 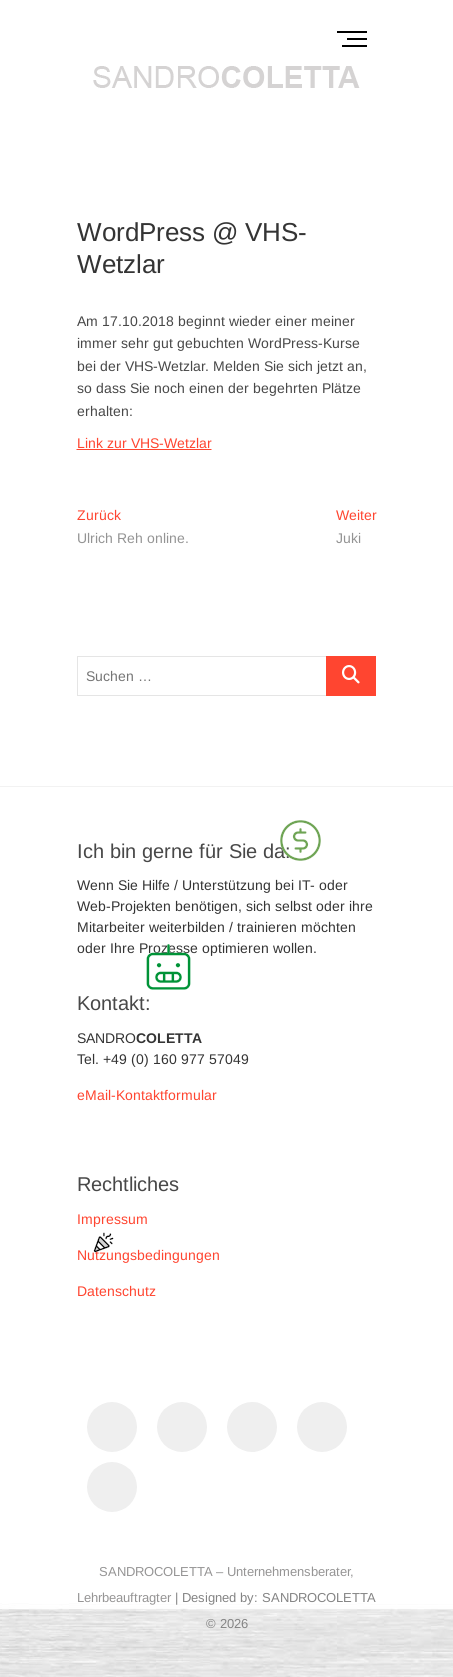 What do you see at coordinates (168, 969) in the screenshot?
I see `access AI assistant or chatbot features` at bounding box center [168, 969].